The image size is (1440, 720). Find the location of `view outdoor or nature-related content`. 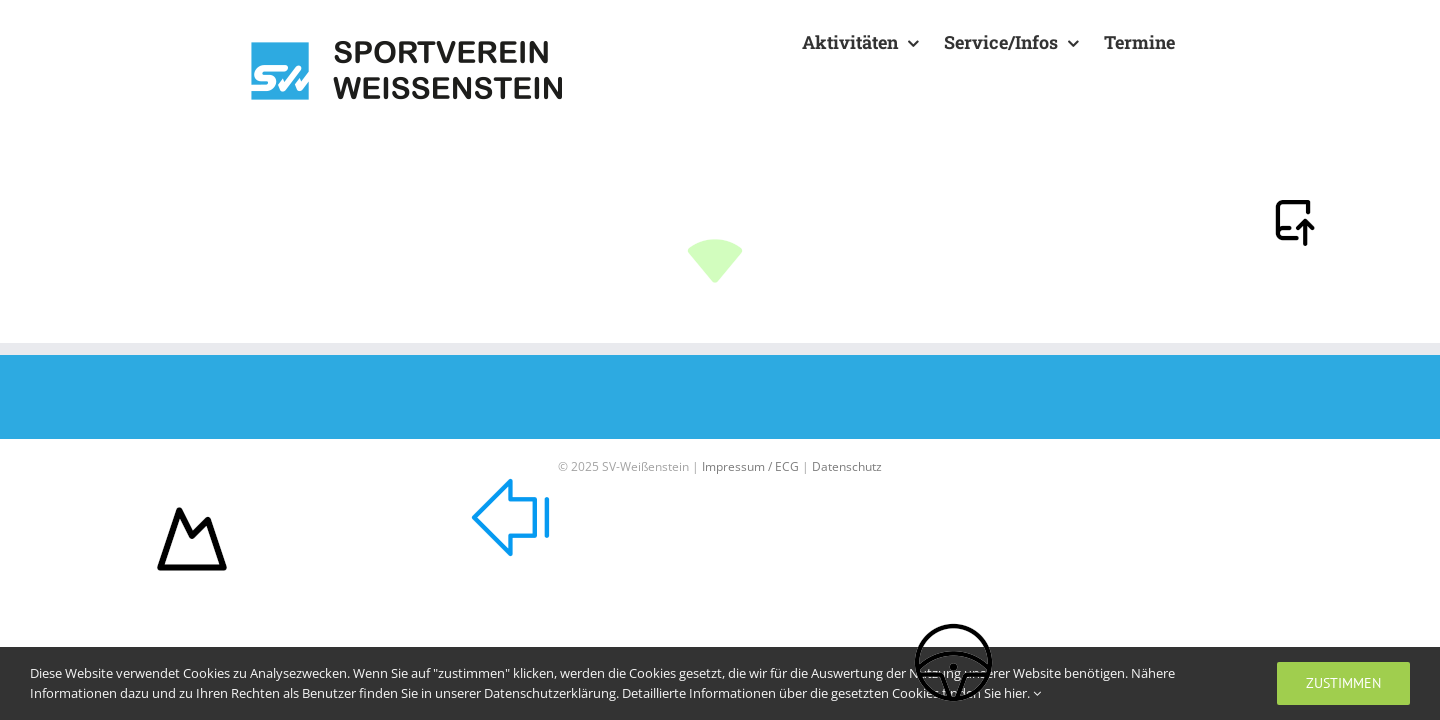

view outdoor or nature-related content is located at coordinates (192, 539).